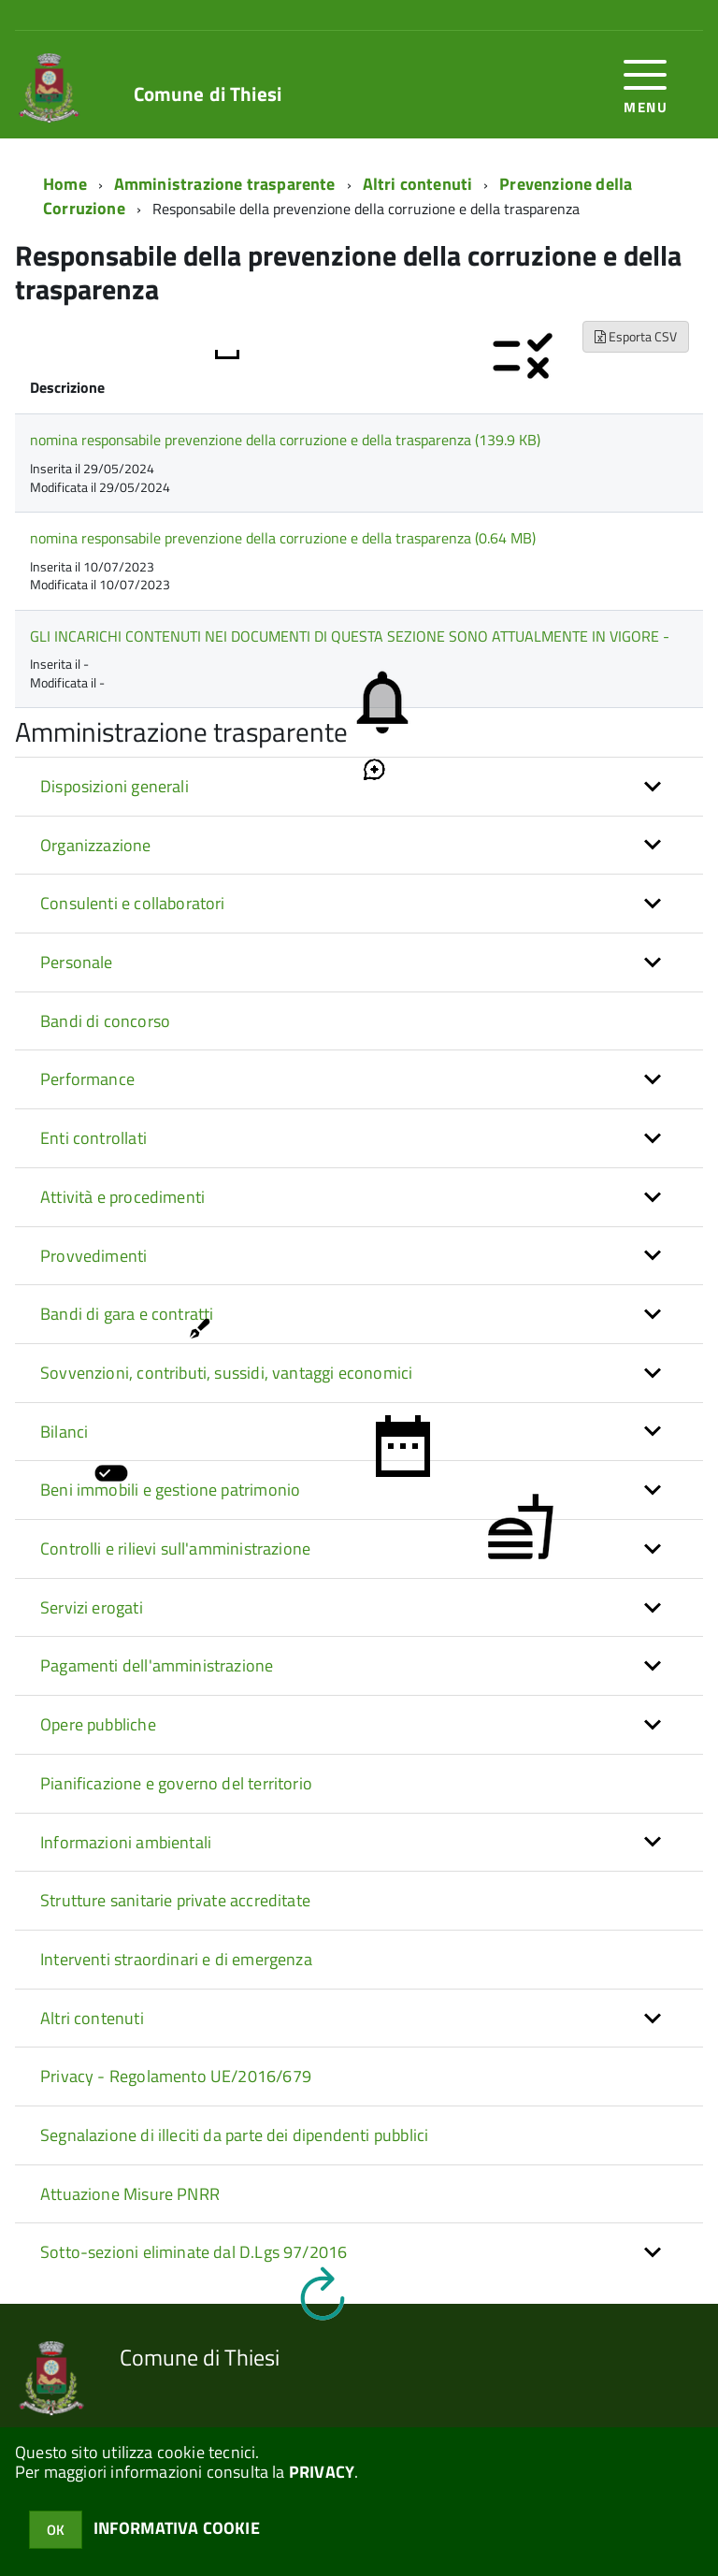 The height and width of the screenshot is (2576, 718). I want to click on select a date range, so click(403, 1446).